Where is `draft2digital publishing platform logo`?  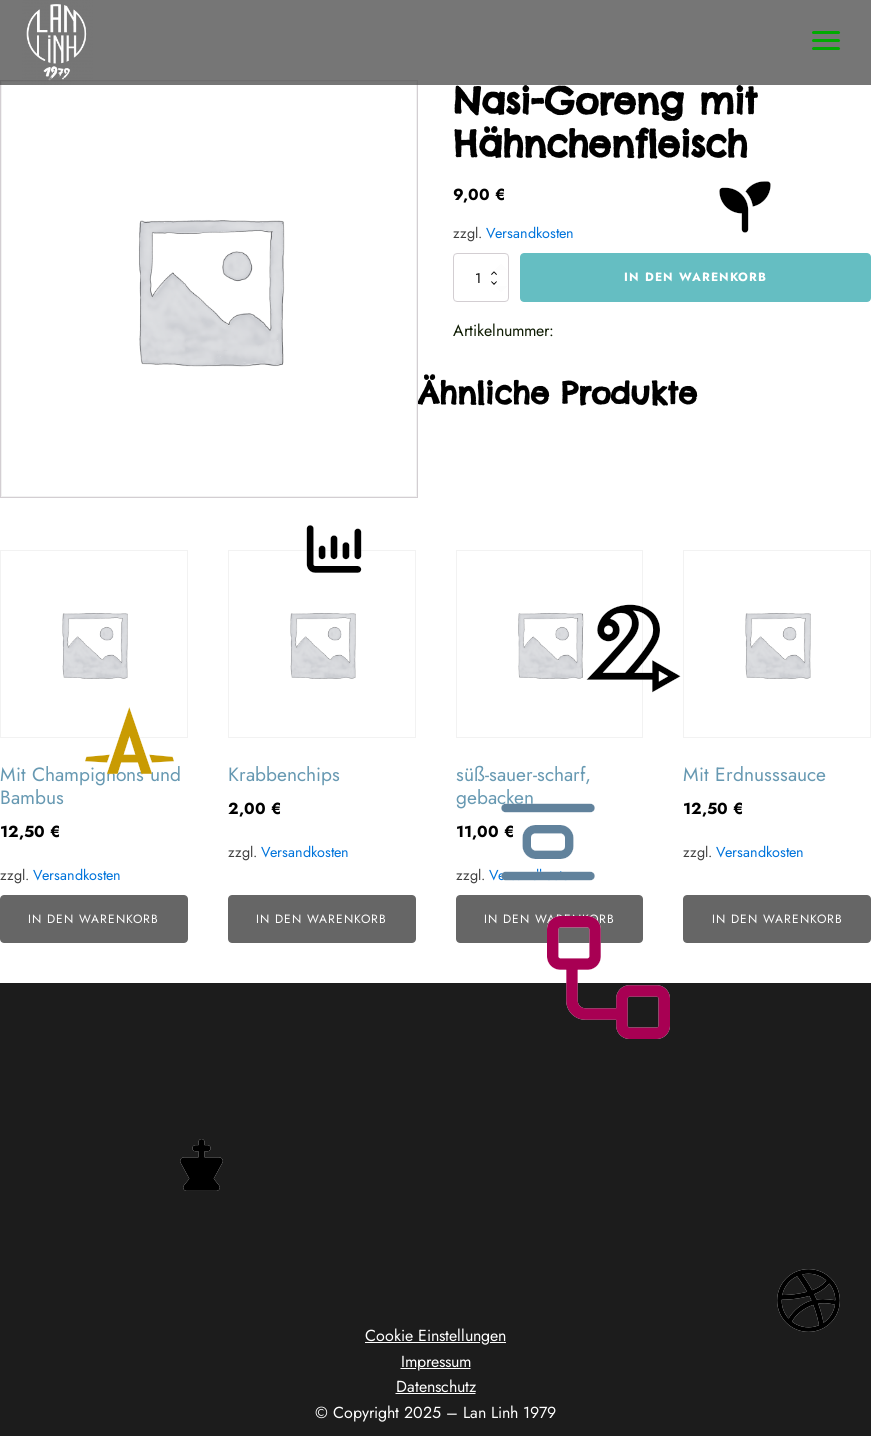
draft2digital publishing platform logo is located at coordinates (633, 648).